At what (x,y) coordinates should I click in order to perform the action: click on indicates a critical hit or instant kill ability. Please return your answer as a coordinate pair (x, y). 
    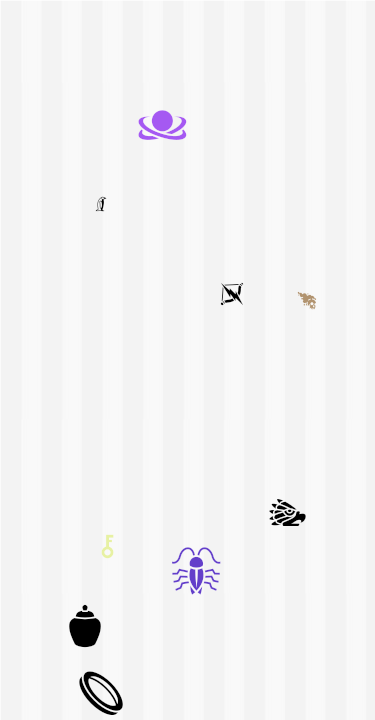
    Looking at the image, I should click on (307, 301).